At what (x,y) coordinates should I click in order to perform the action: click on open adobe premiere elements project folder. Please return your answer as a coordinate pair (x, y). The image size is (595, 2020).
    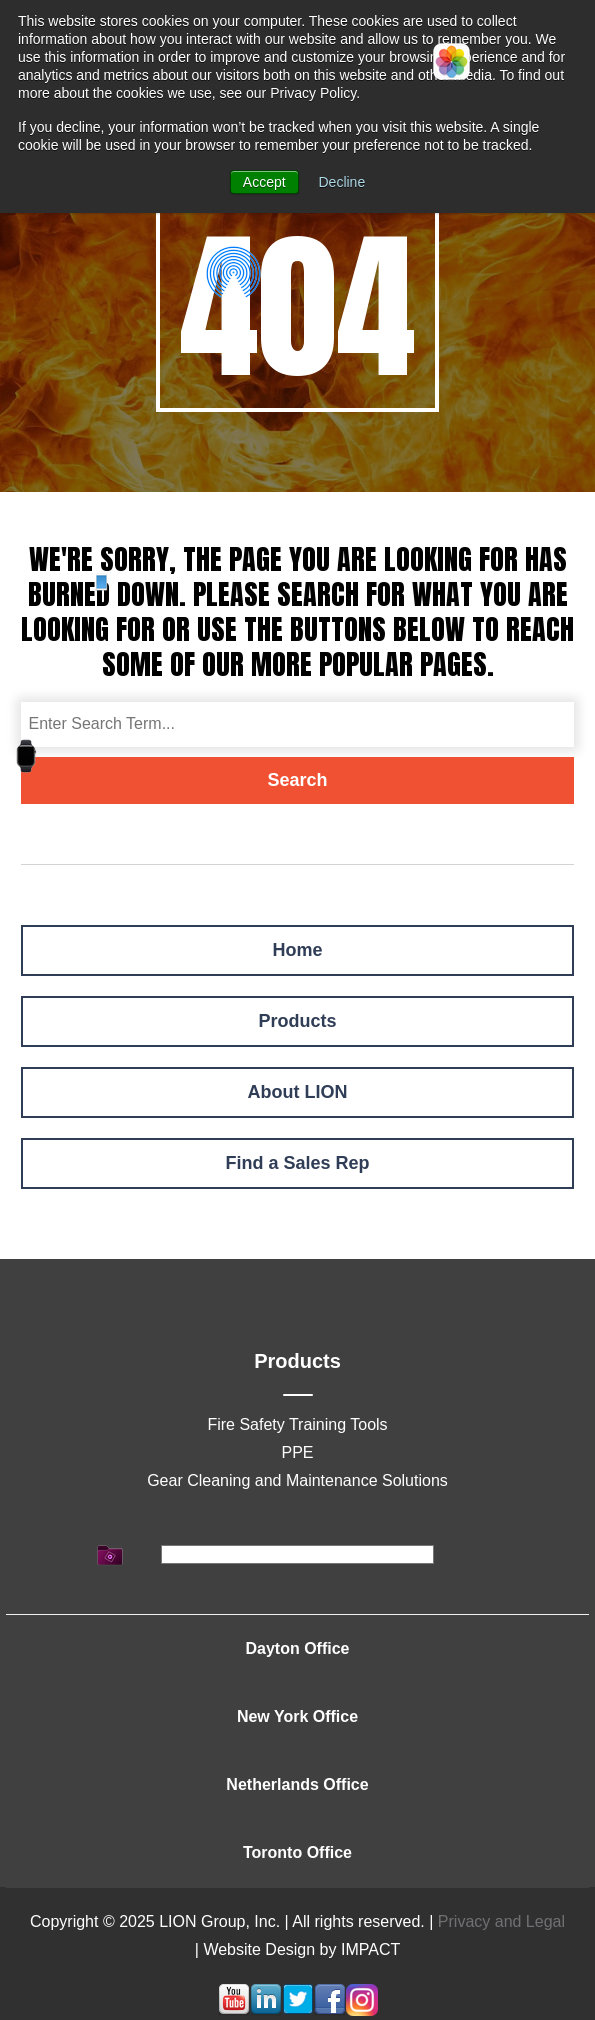
    Looking at the image, I should click on (110, 1556).